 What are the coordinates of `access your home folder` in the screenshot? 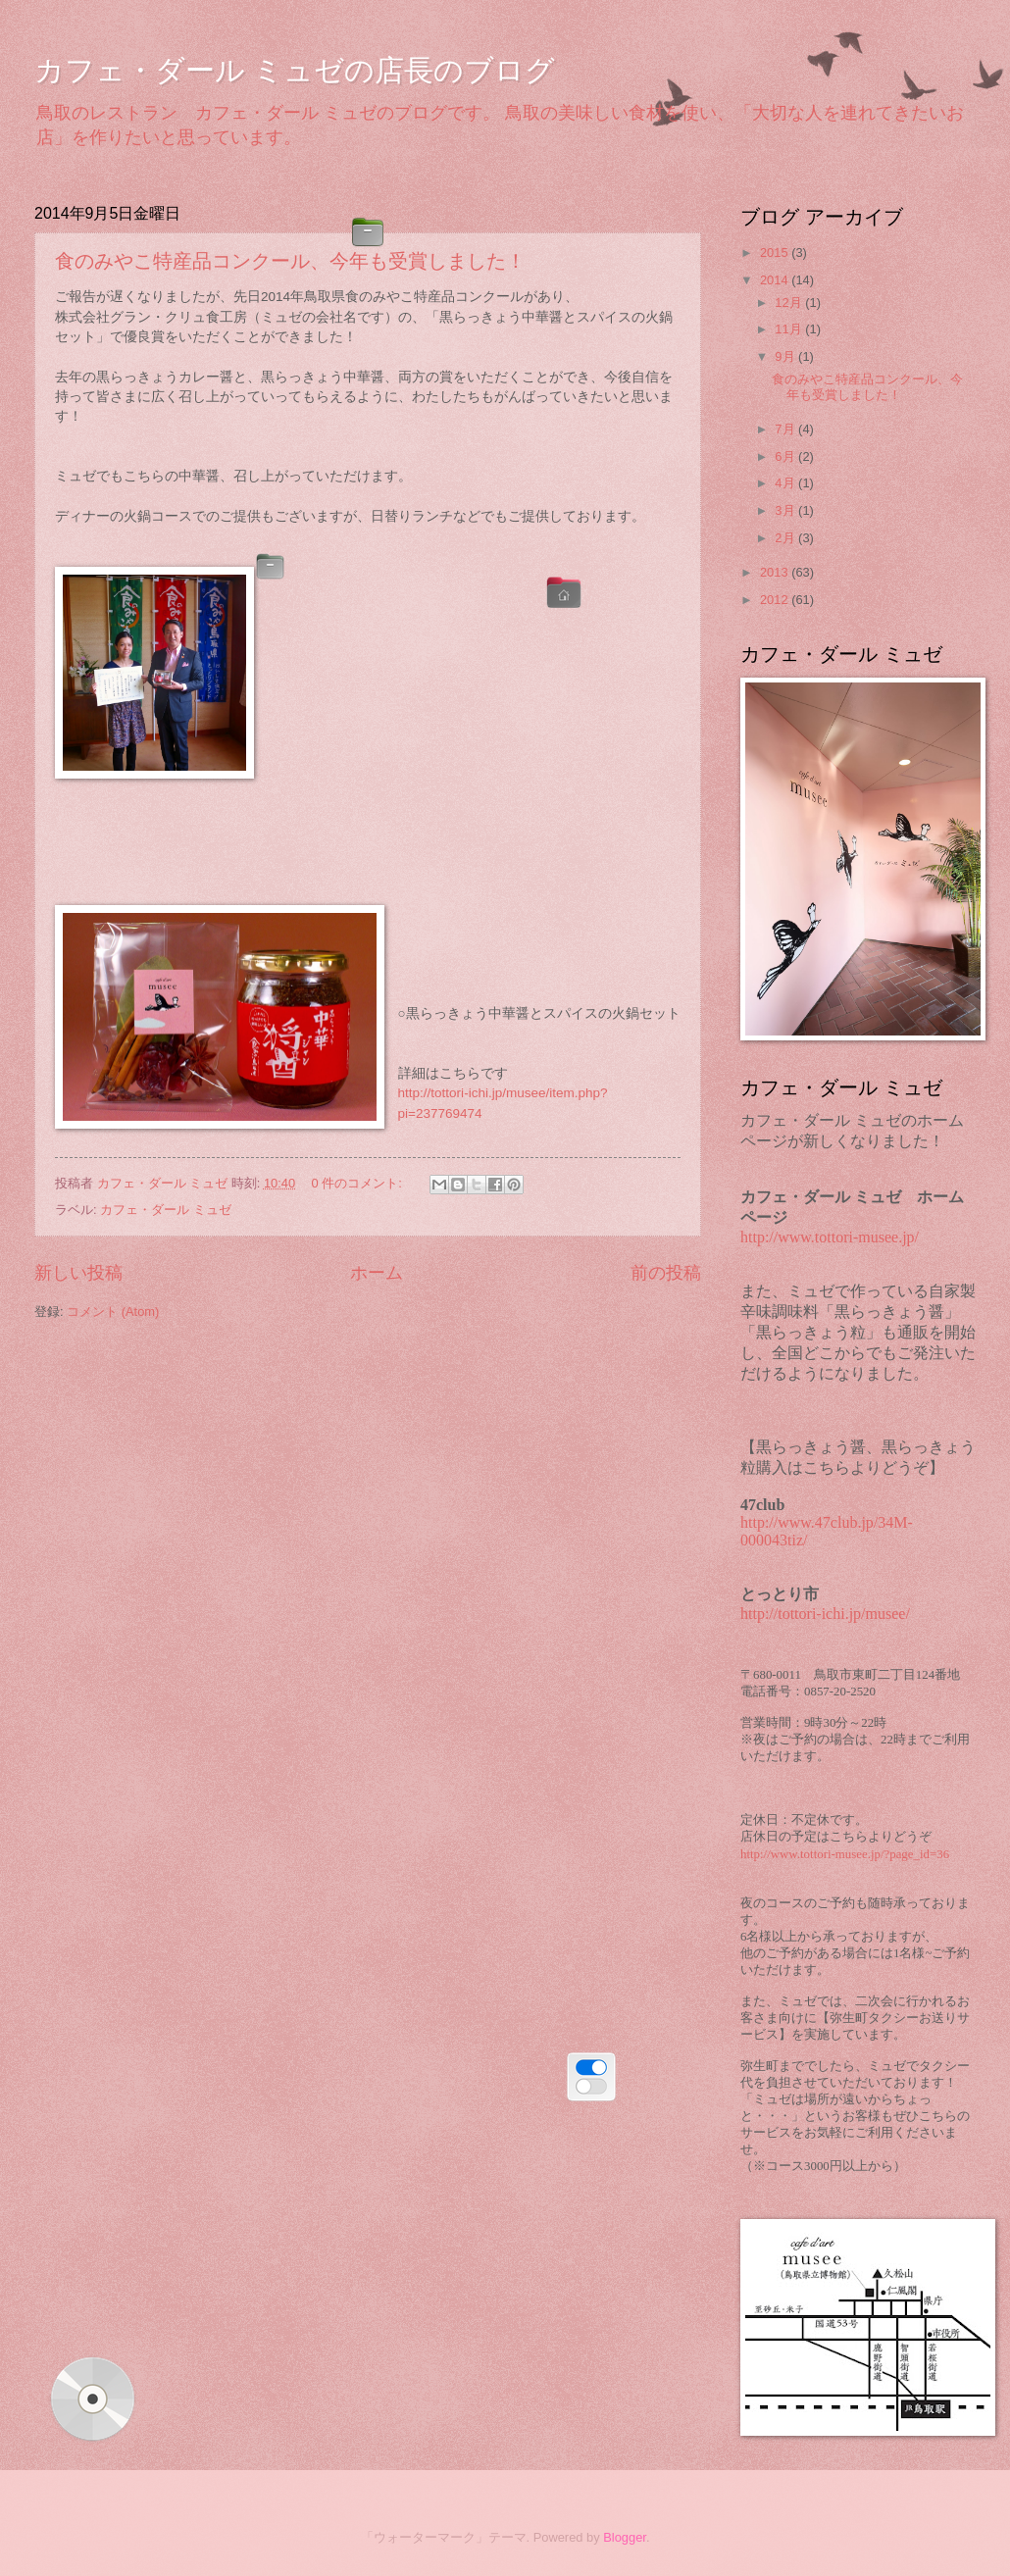 It's located at (564, 592).